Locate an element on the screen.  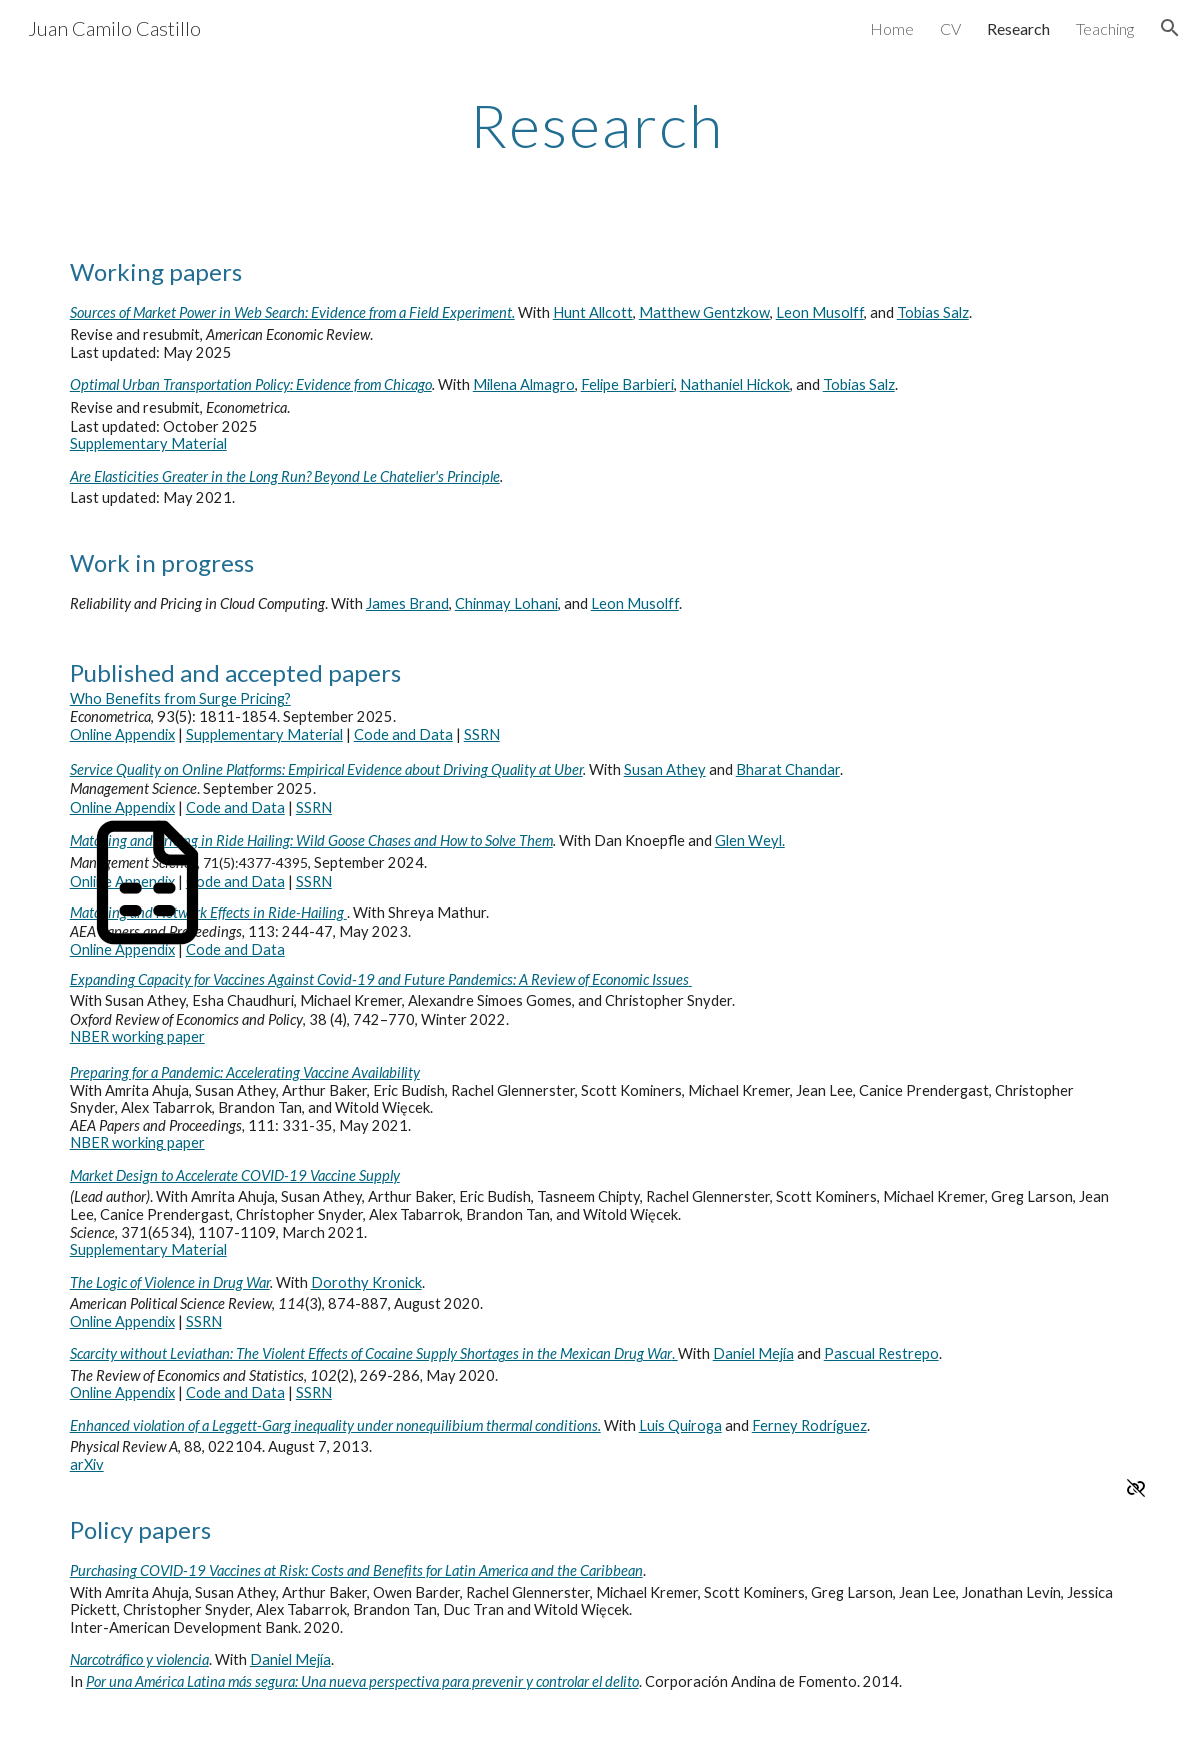
open a spreadsheet file is located at coordinates (147, 882).